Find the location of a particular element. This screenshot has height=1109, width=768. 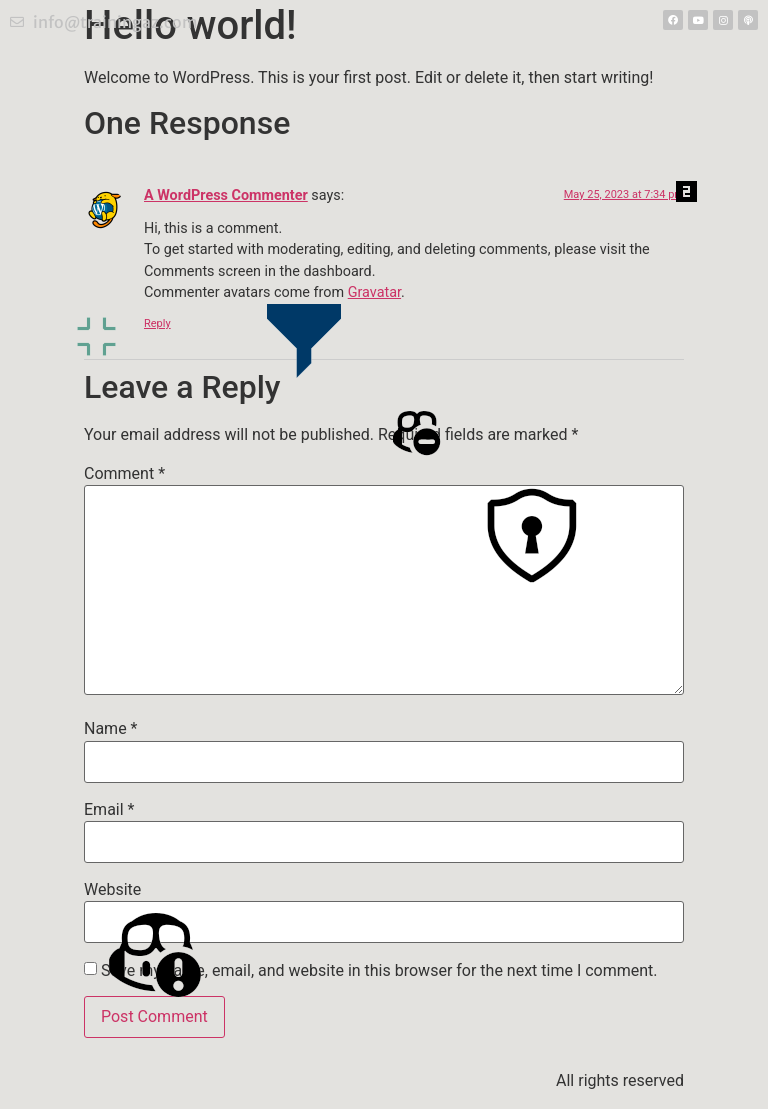

filter or sort content is located at coordinates (304, 341).